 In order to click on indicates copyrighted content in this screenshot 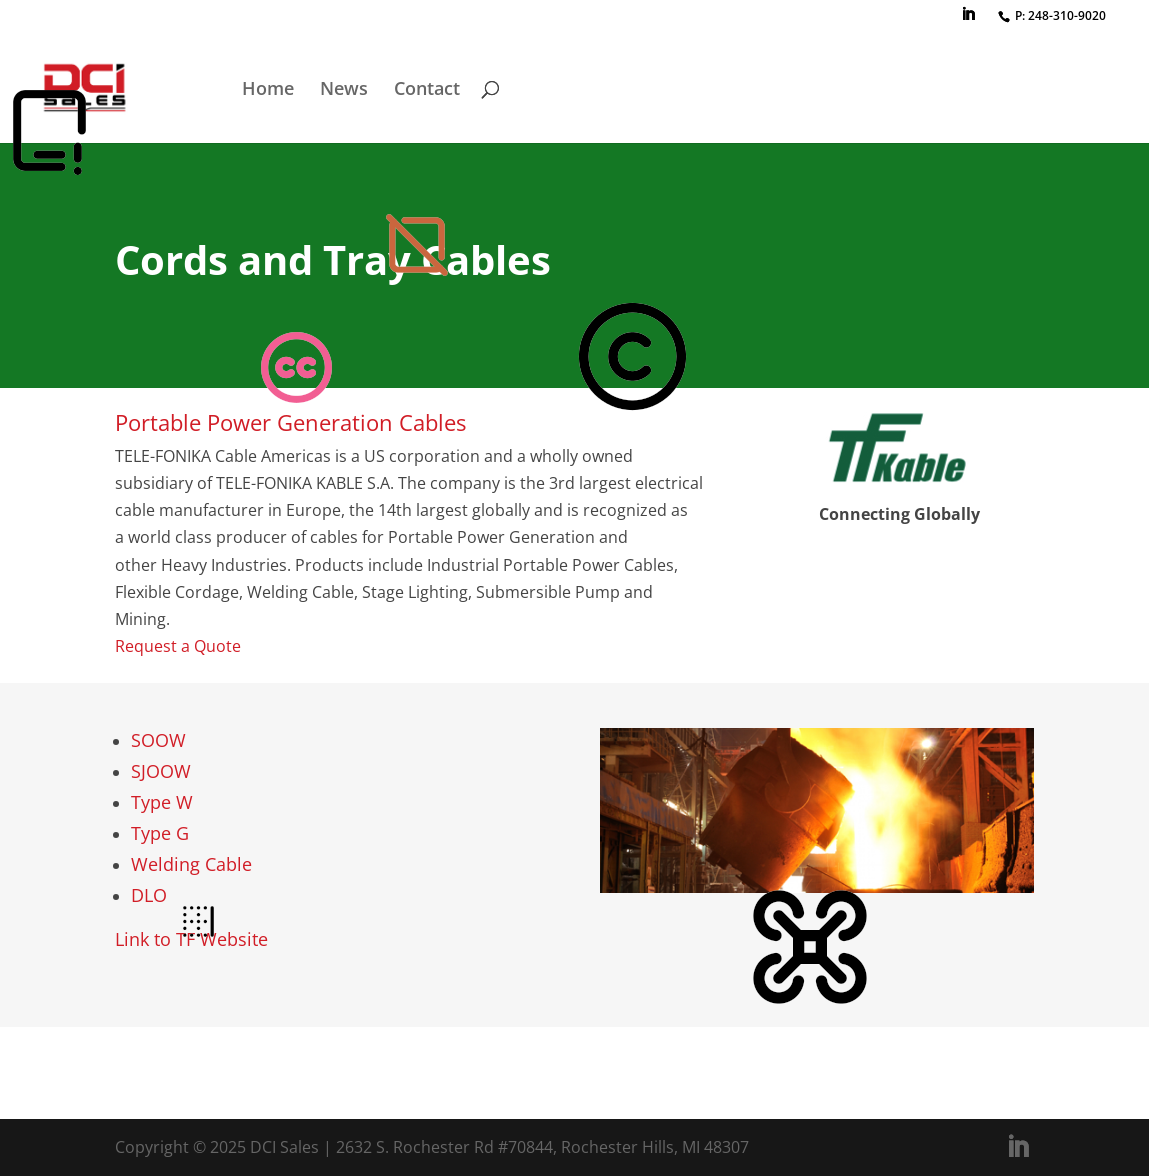, I will do `click(632, 356)`.